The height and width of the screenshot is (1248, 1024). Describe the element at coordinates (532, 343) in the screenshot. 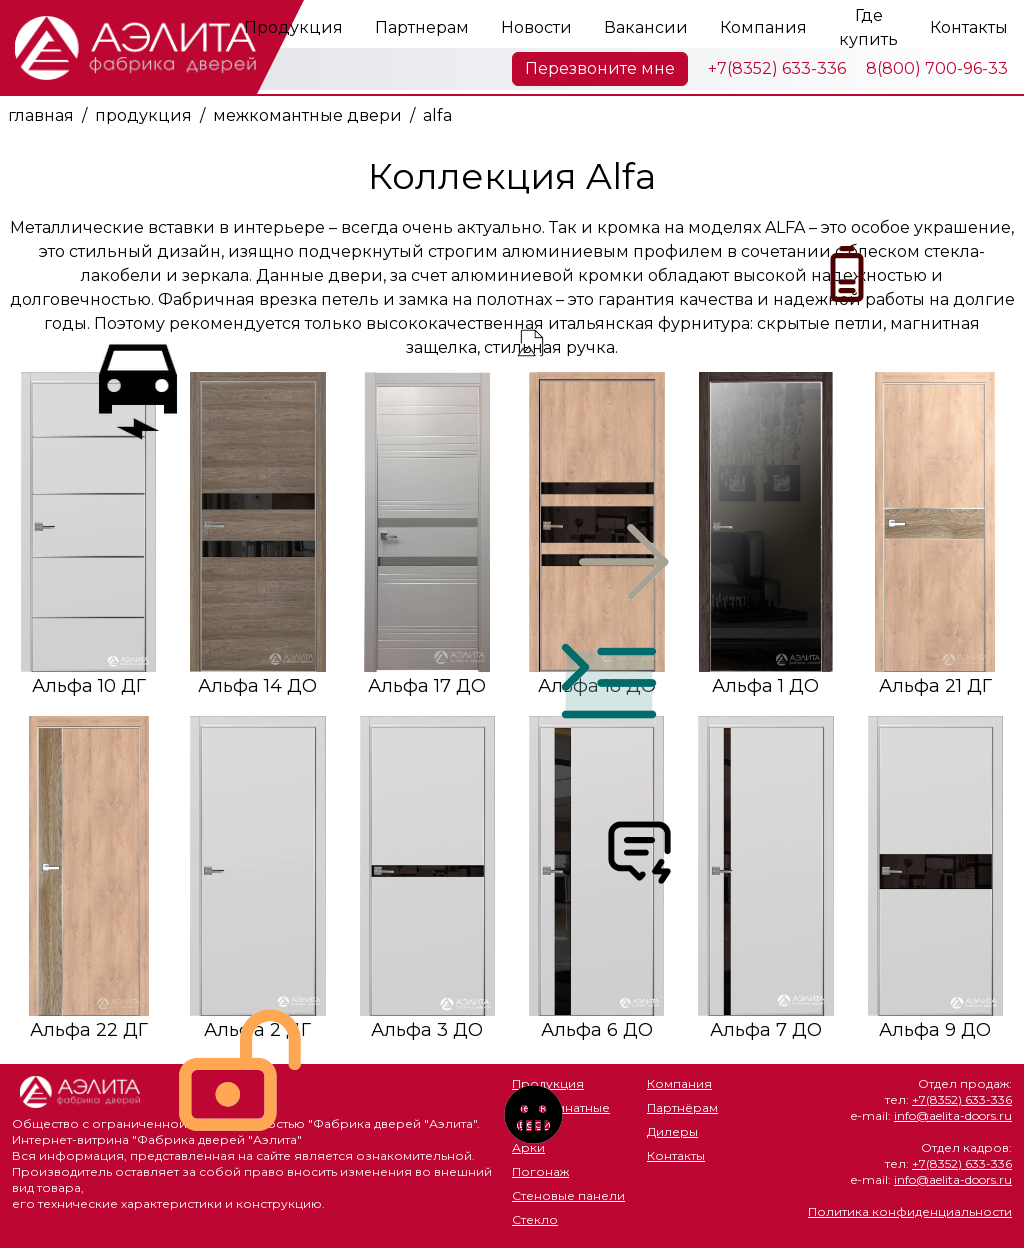

I see `view image file` at that location.